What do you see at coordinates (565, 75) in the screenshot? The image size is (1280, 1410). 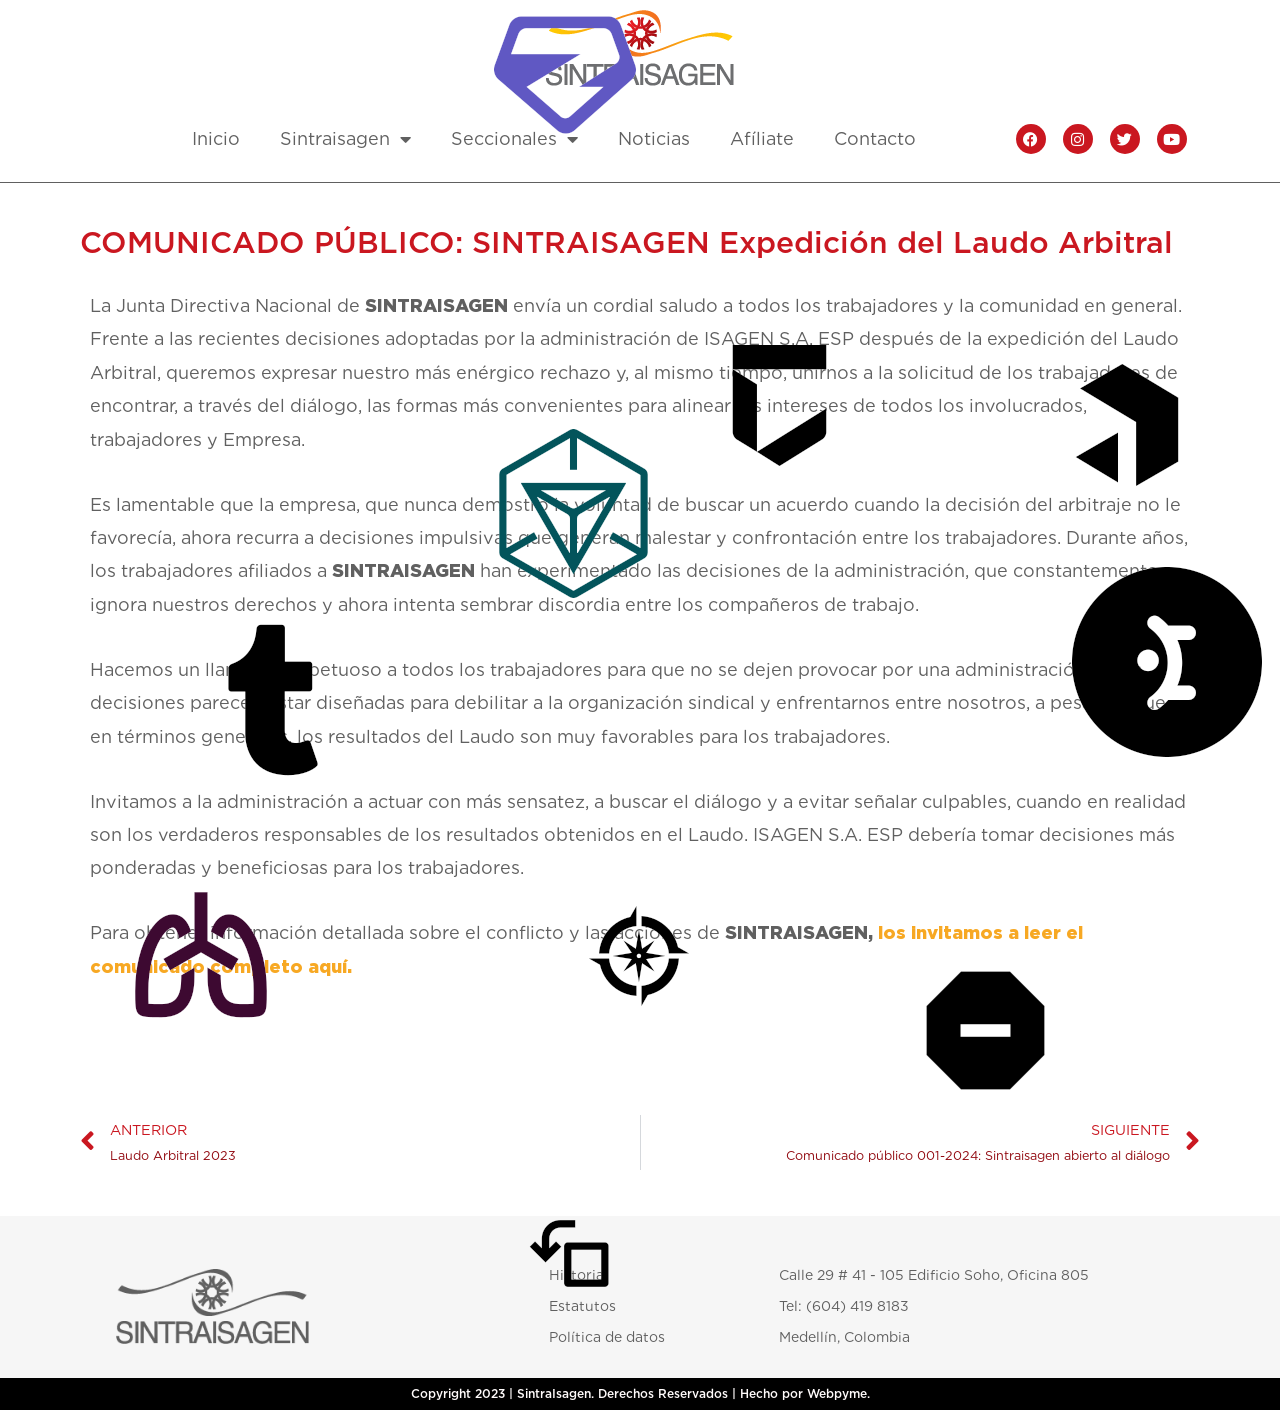 I see `zod typescript validation library logo` at bounding box center [565, 75].